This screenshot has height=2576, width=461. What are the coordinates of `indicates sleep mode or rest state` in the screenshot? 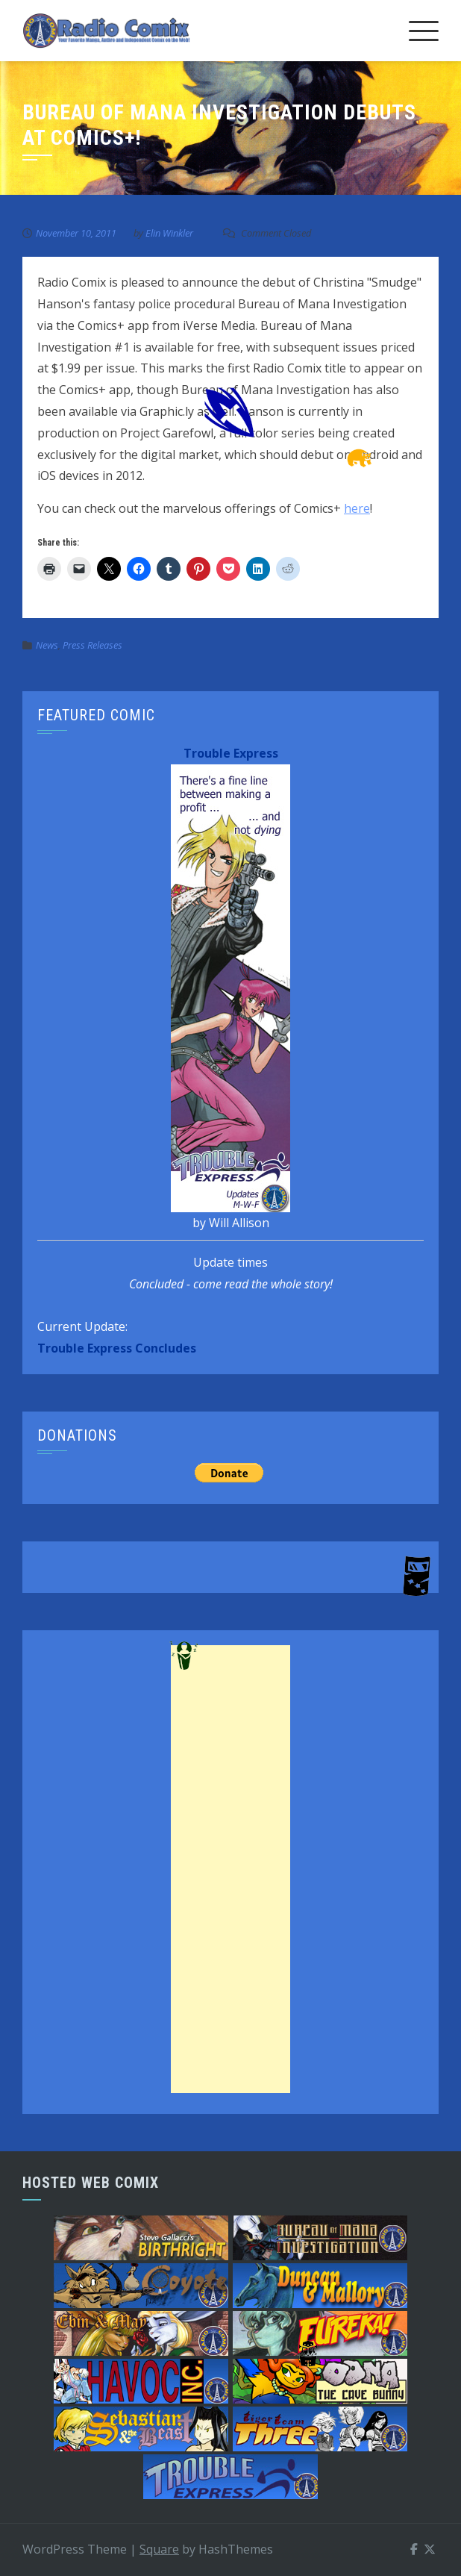 It's located at (184, 1656).